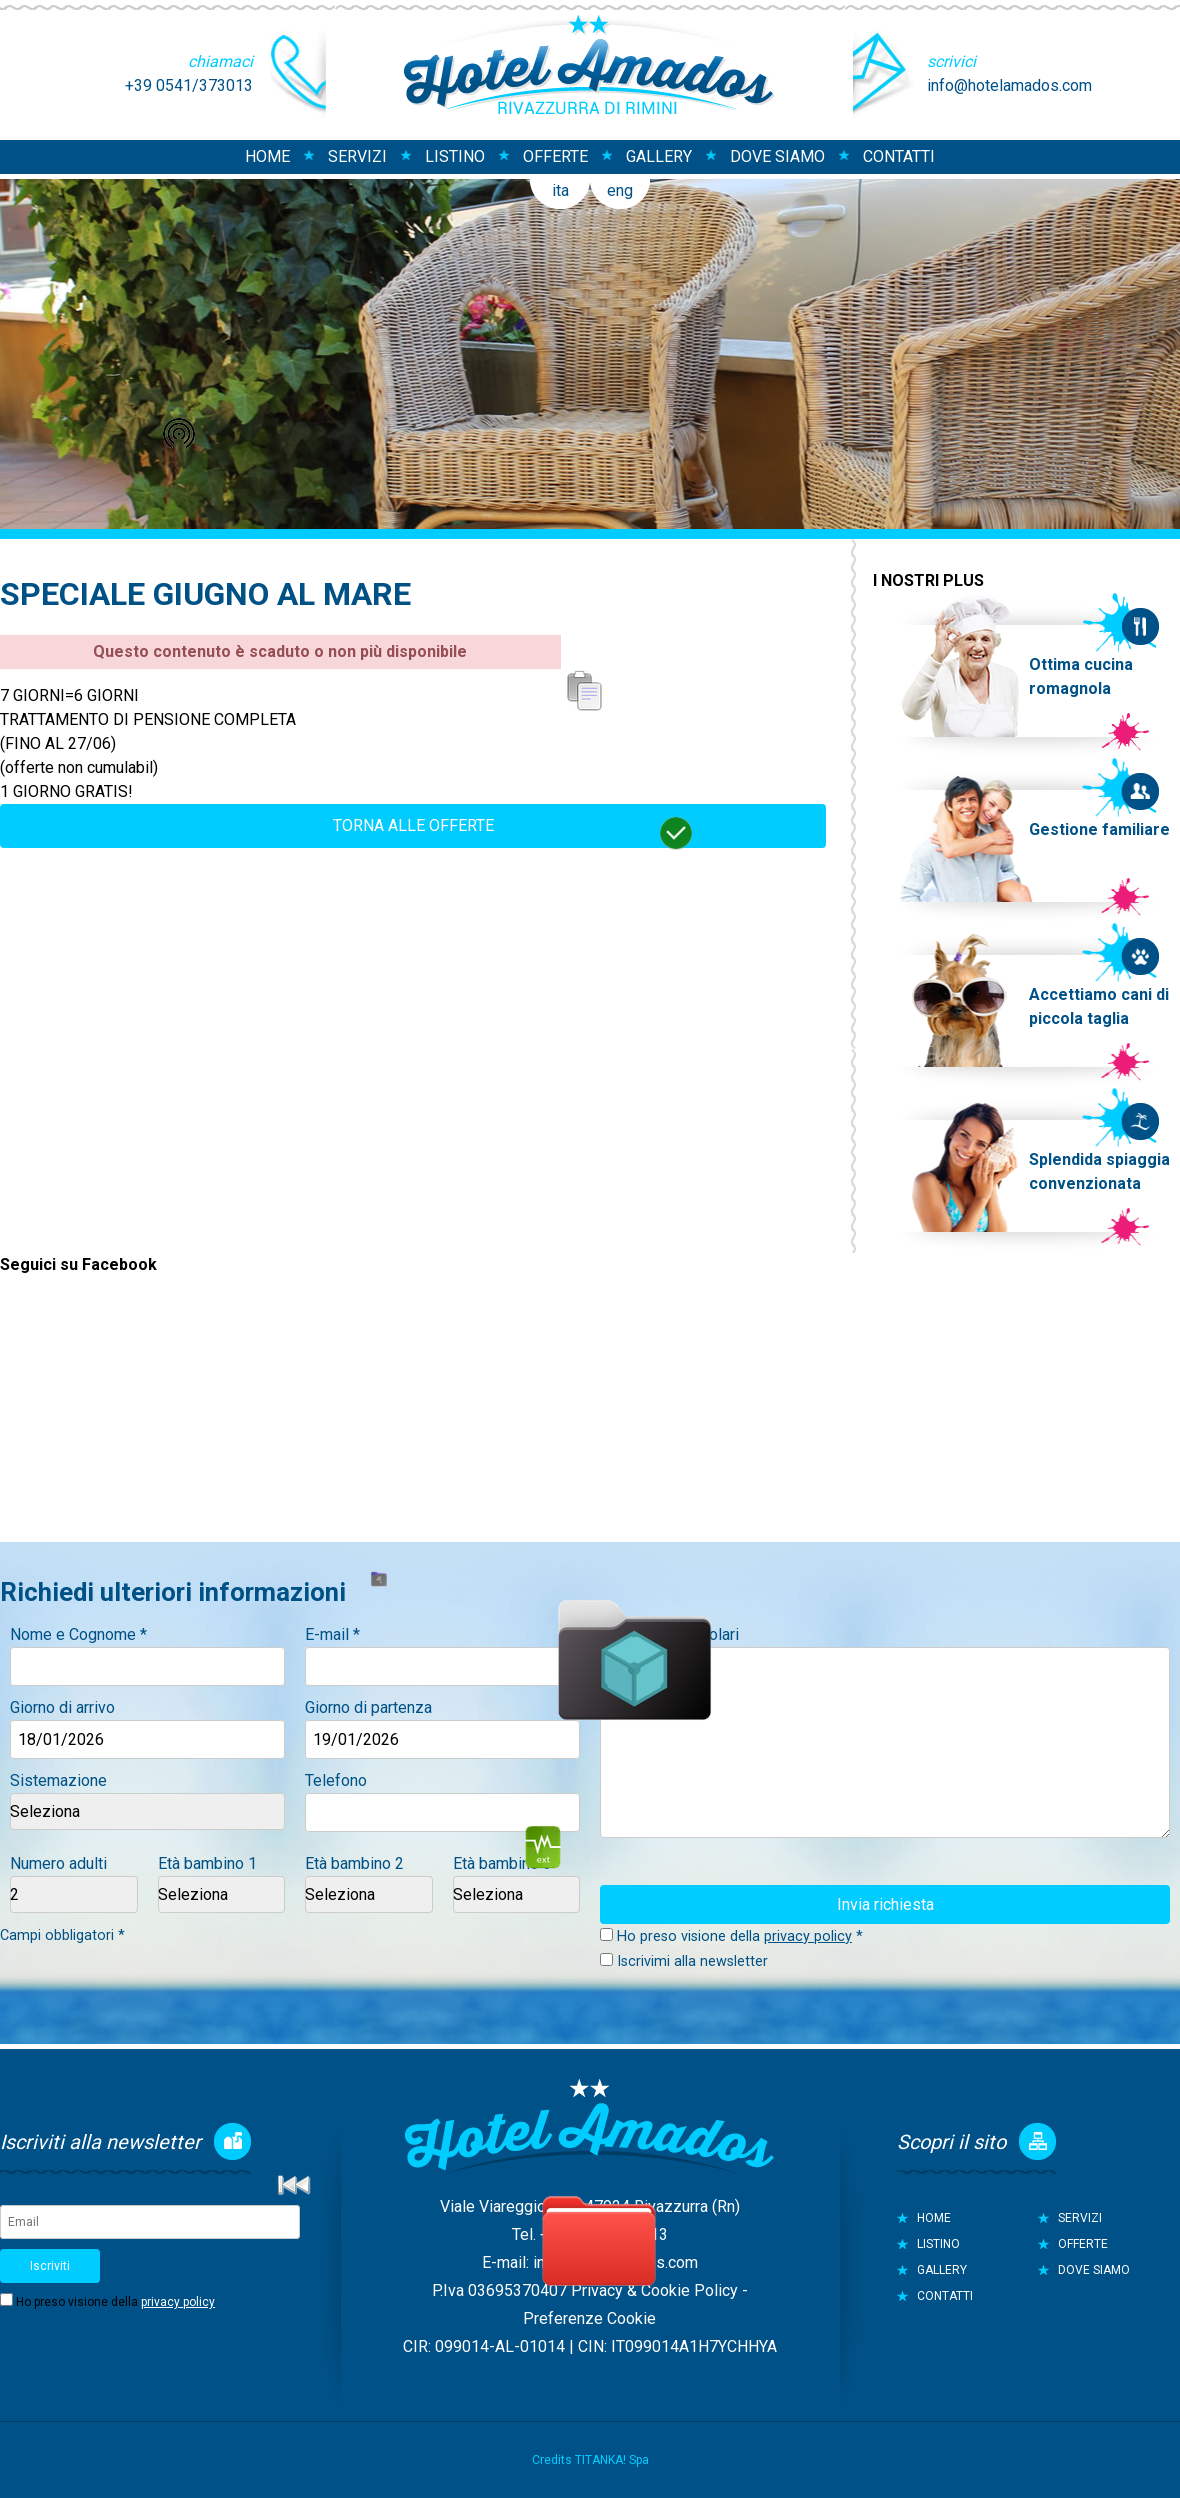 This screenshot has height=2498, width=1180. What do you see at coordinates (634, 1664) in the screenshot?
I see `open IPFS folder` at bounding box center [634, 1664].